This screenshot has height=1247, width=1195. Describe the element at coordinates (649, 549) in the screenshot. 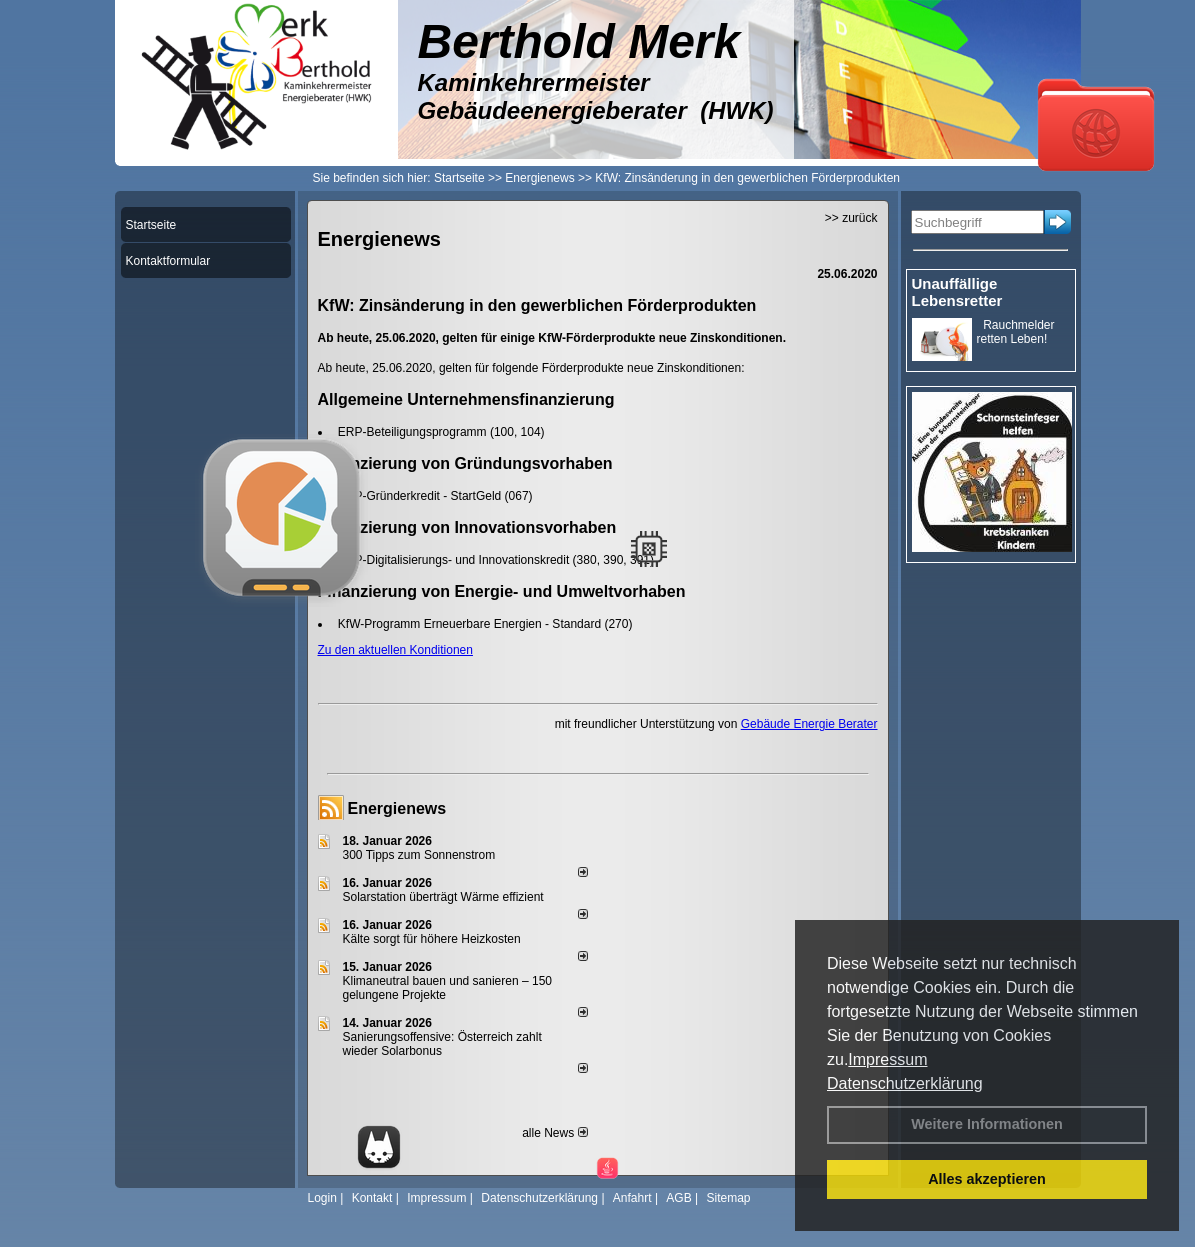

I see `access electronics or hardware settings` at that location.